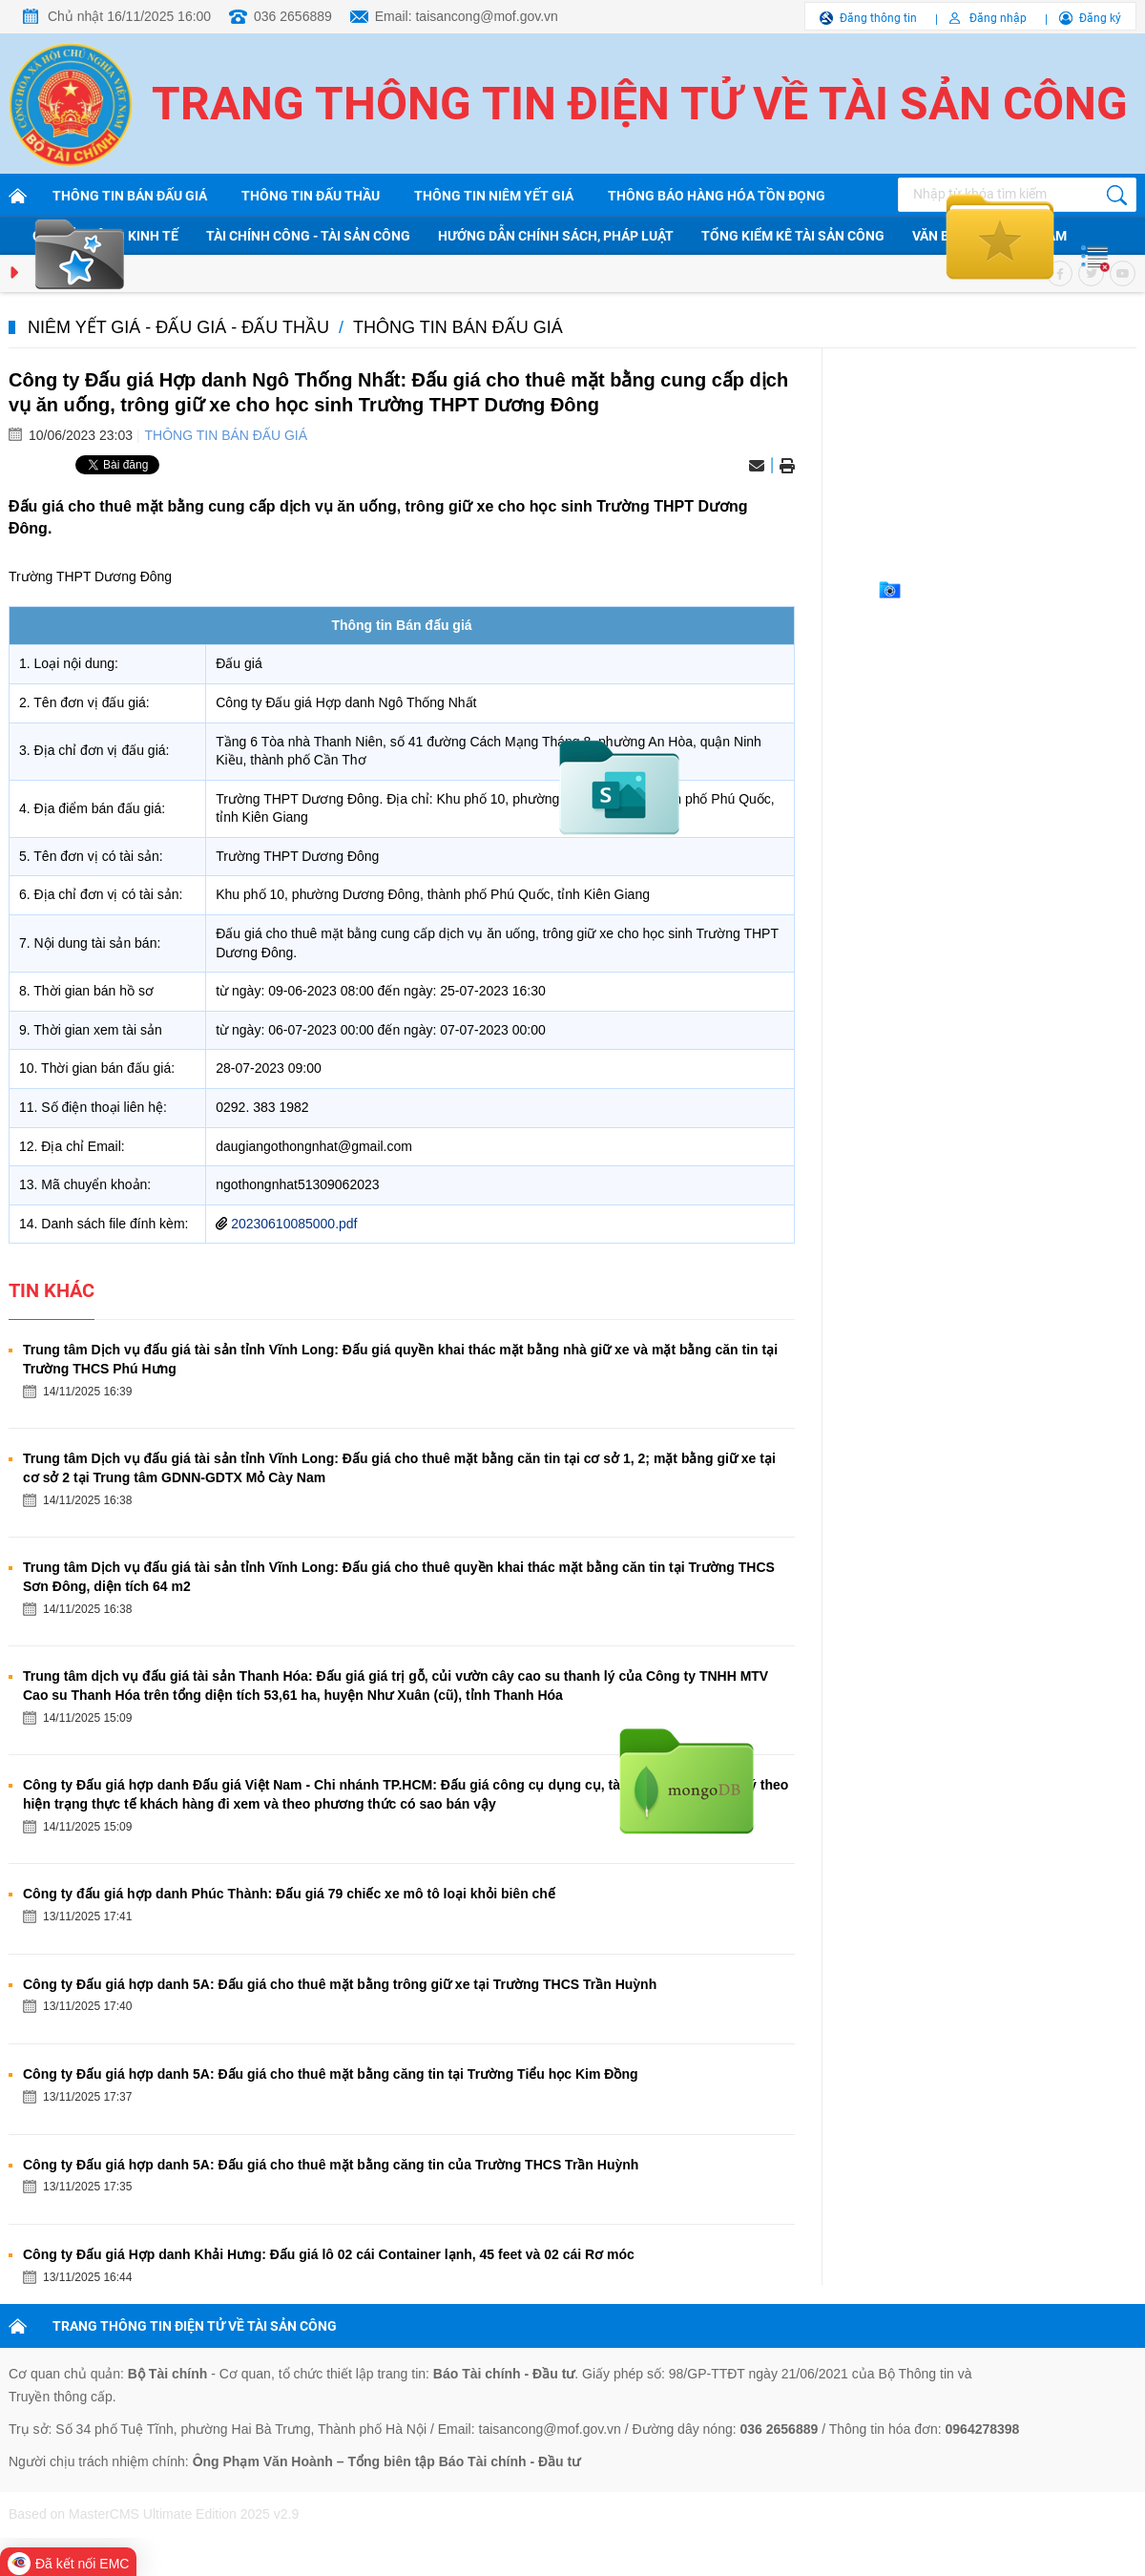  Describe the element at coordinates (889, 590) in the screenshot. I see `open keyshot project files folder` at that location.